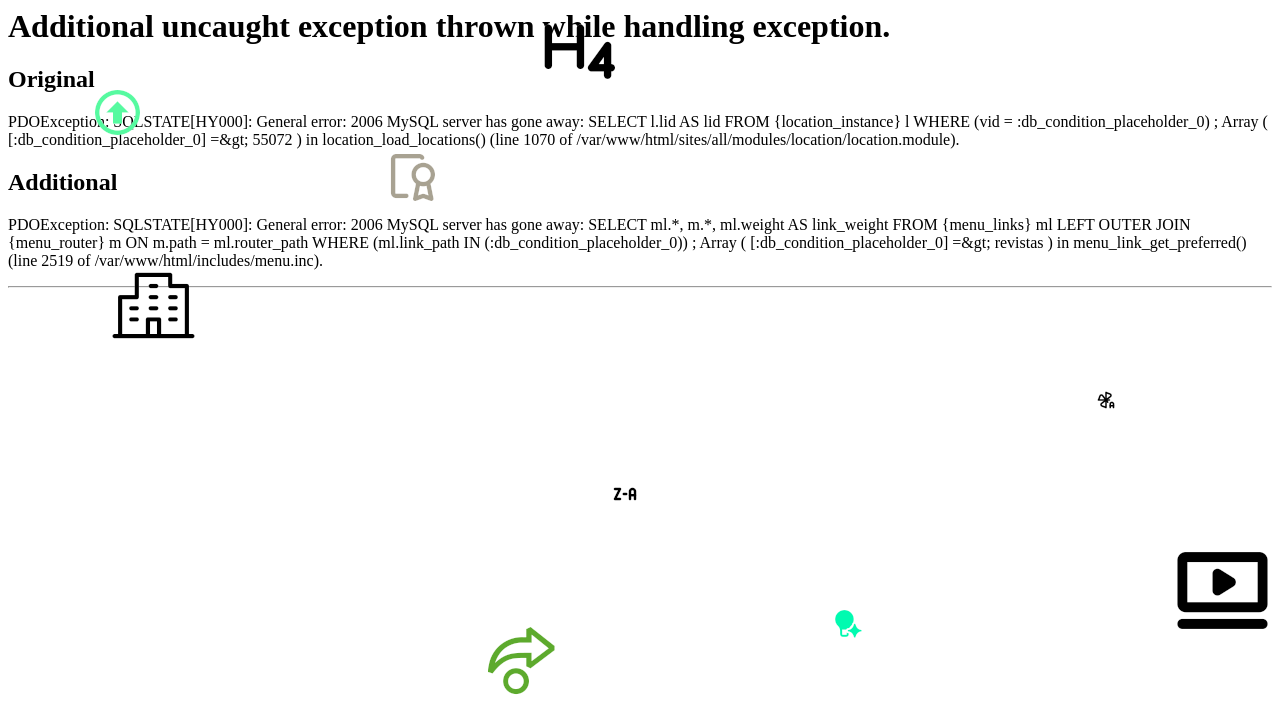 The width and height of the screenshot is (1280, 720). What do you see at coordinates (1106, 400) in the screenshot?
I see `toggle automatic climate control fan` at bounding box center [1106, 400].